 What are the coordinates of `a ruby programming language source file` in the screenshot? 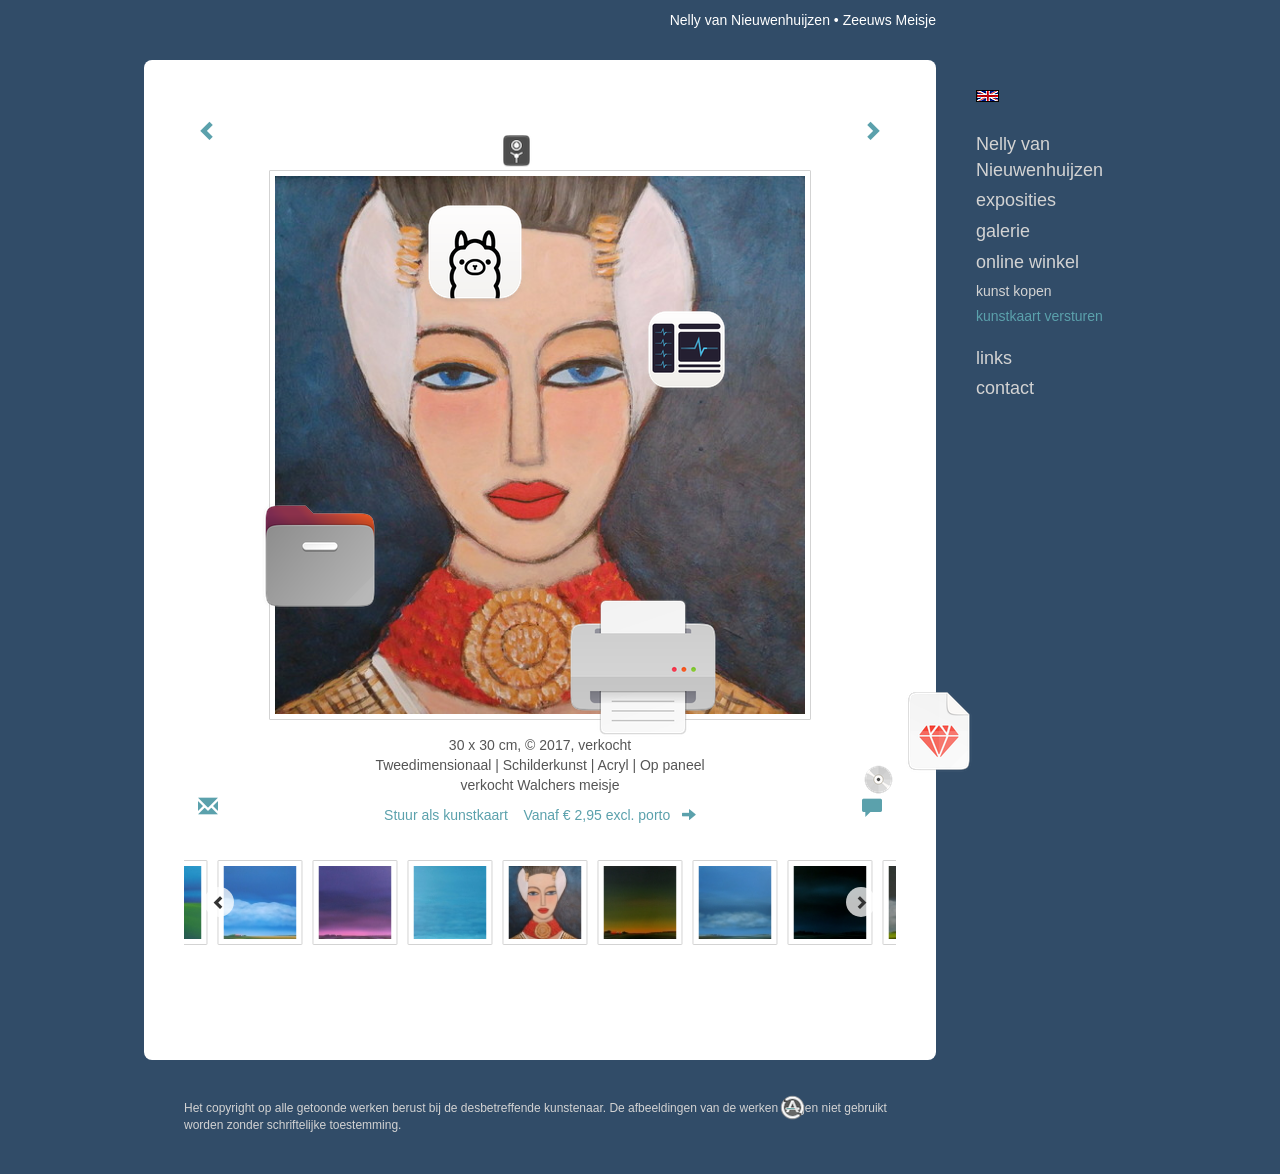 It's located at (939, 731).